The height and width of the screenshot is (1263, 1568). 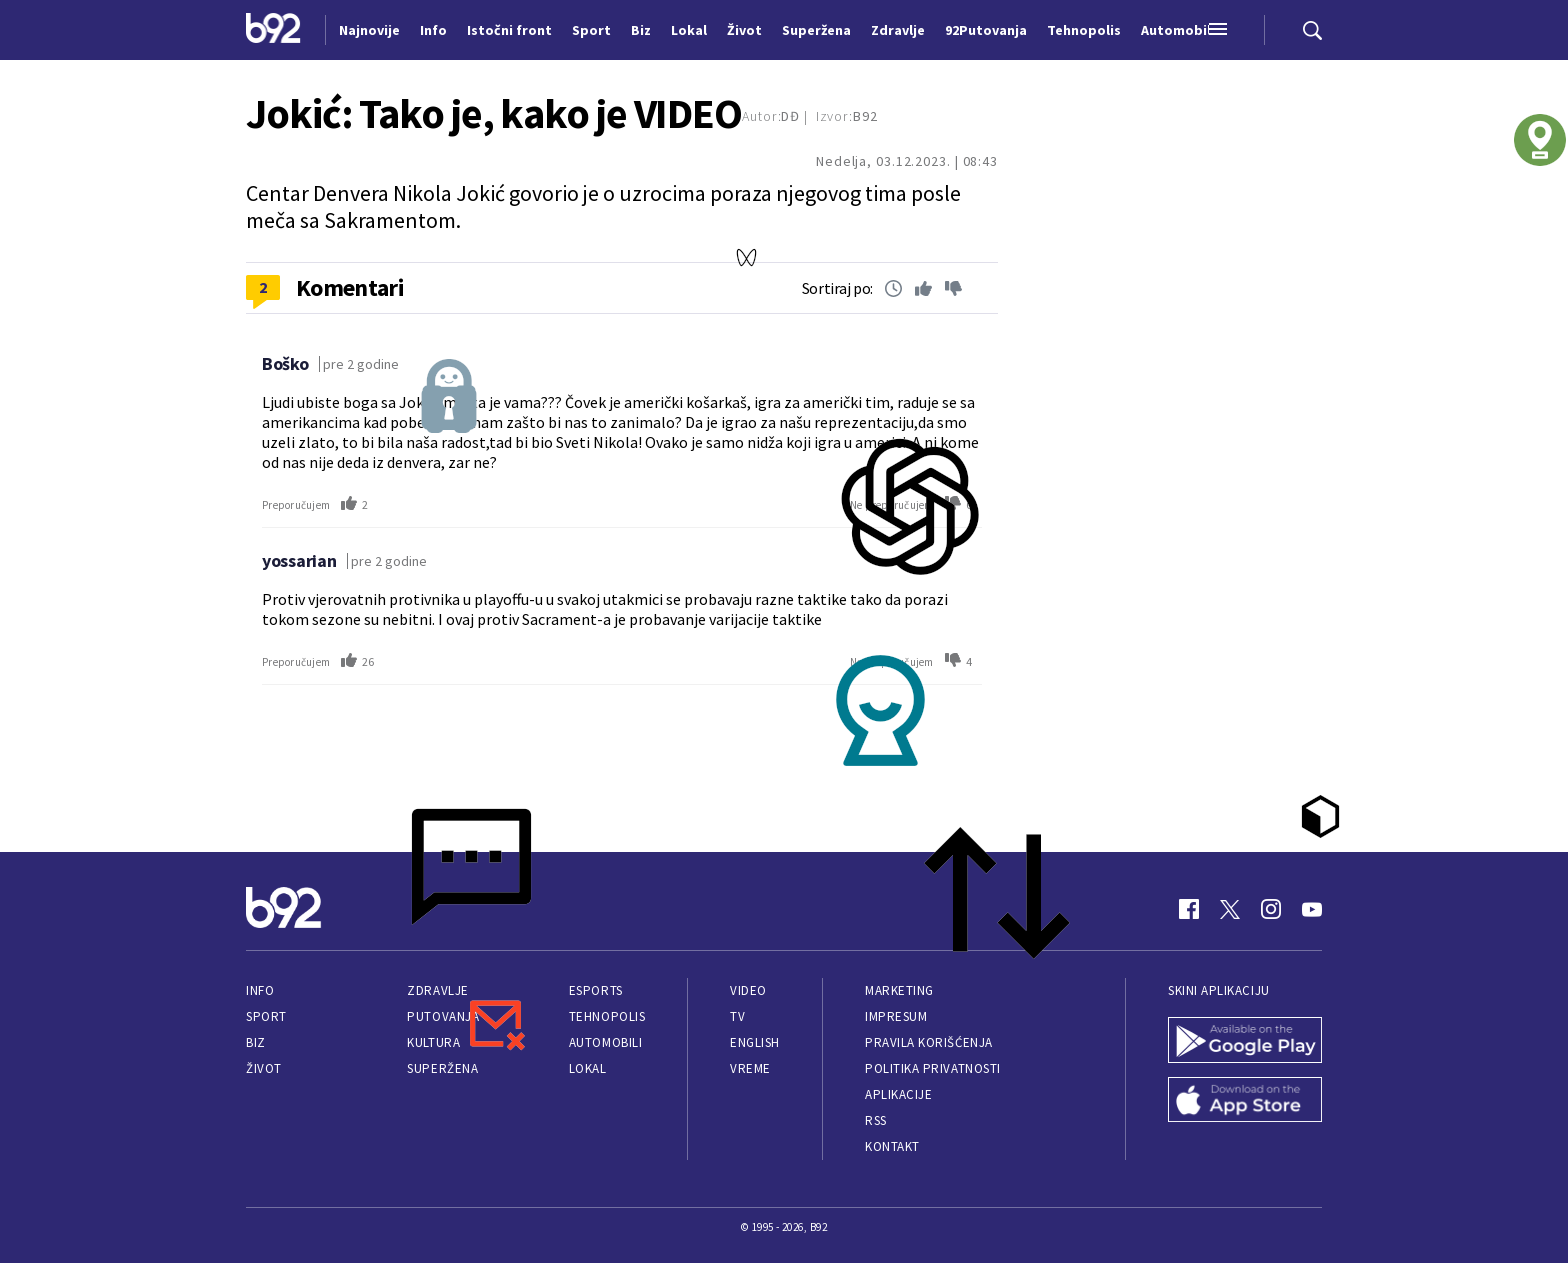 What do you see at coordinates (910, 507) in the screenshot?
I see `OpenAI logo` at bounding box center [910, 507].